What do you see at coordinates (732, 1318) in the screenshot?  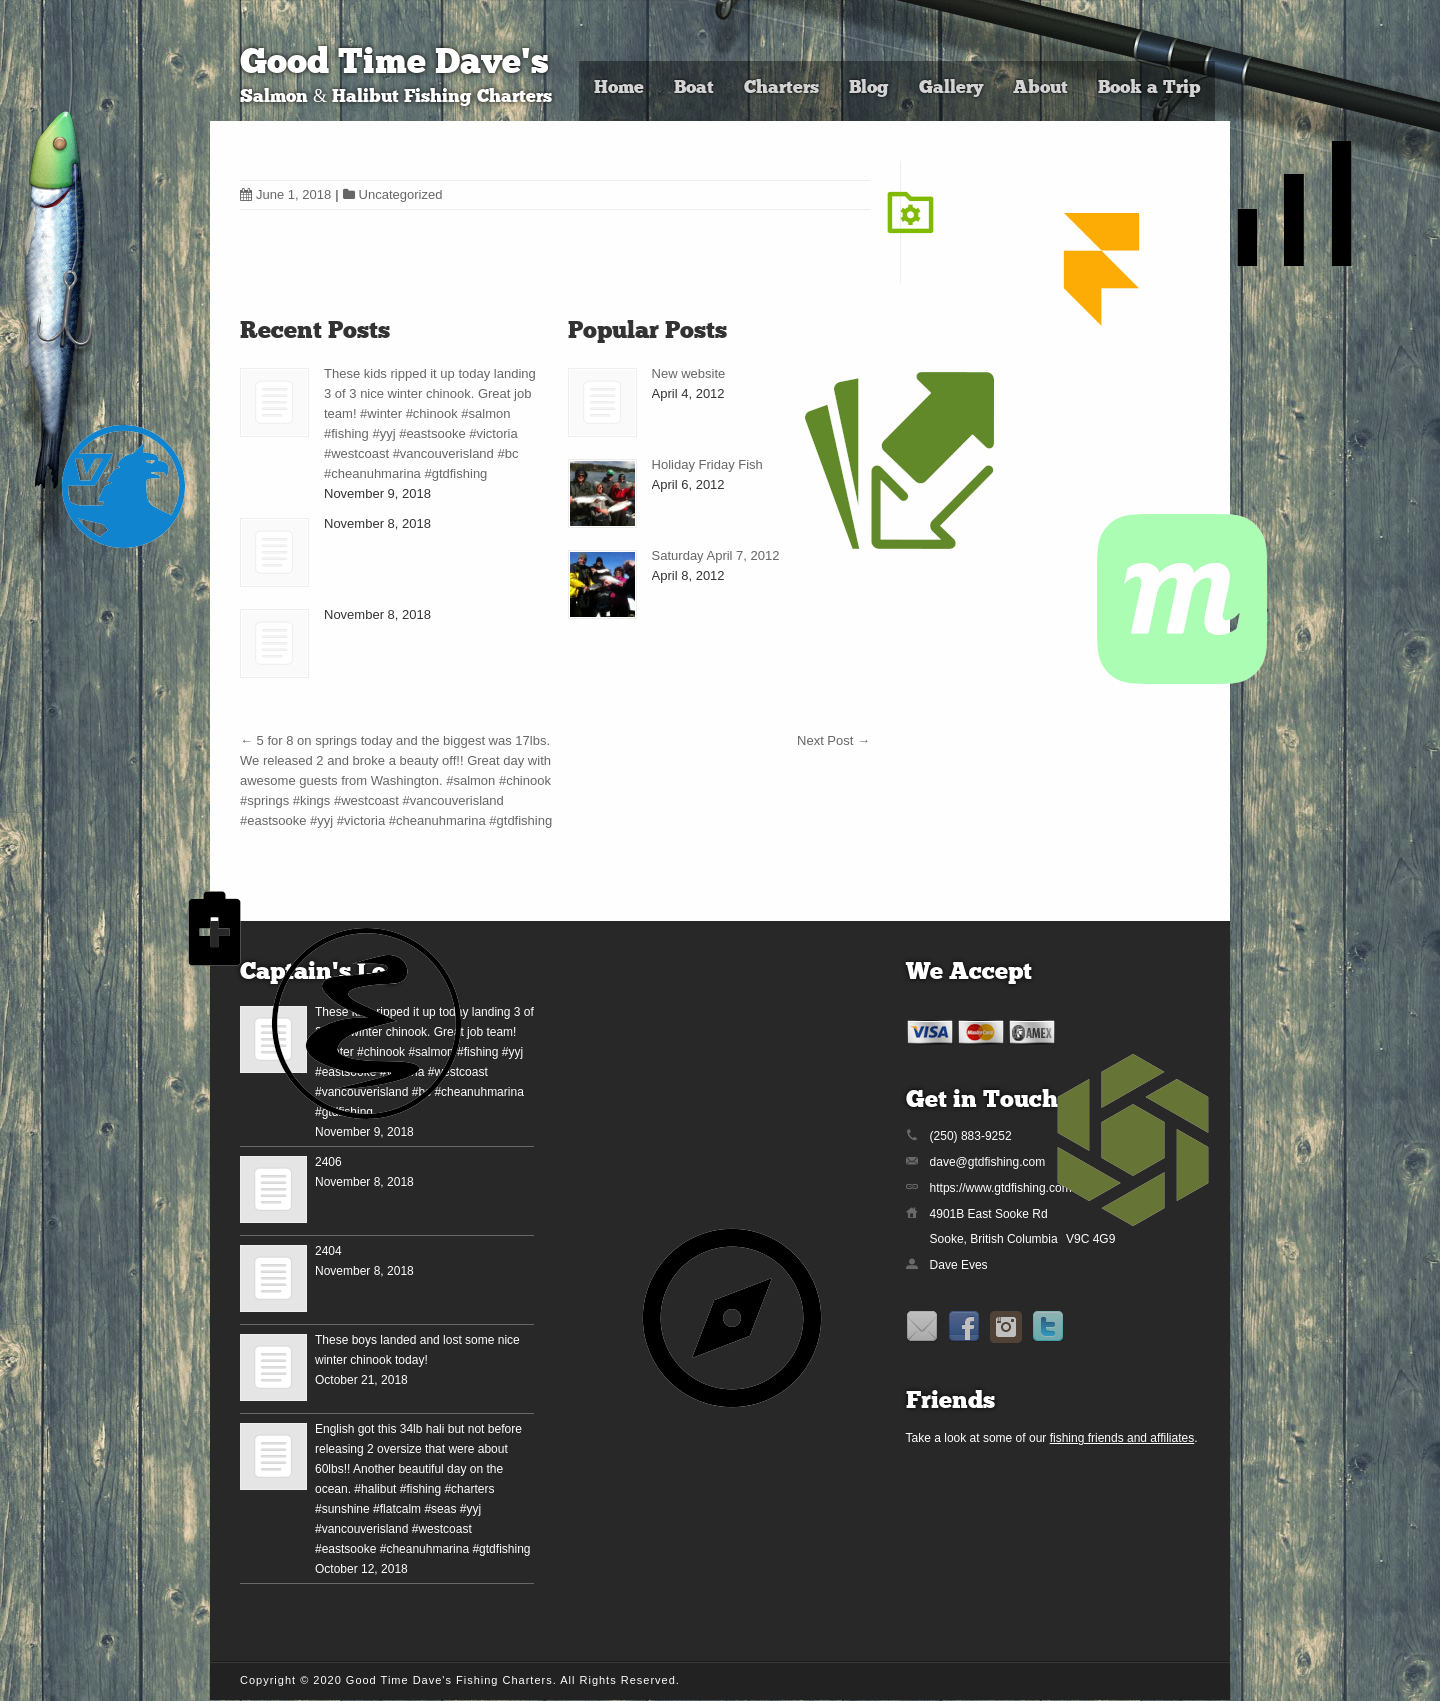 I see `open navigation or directions` at bounding box center [732, 1318].